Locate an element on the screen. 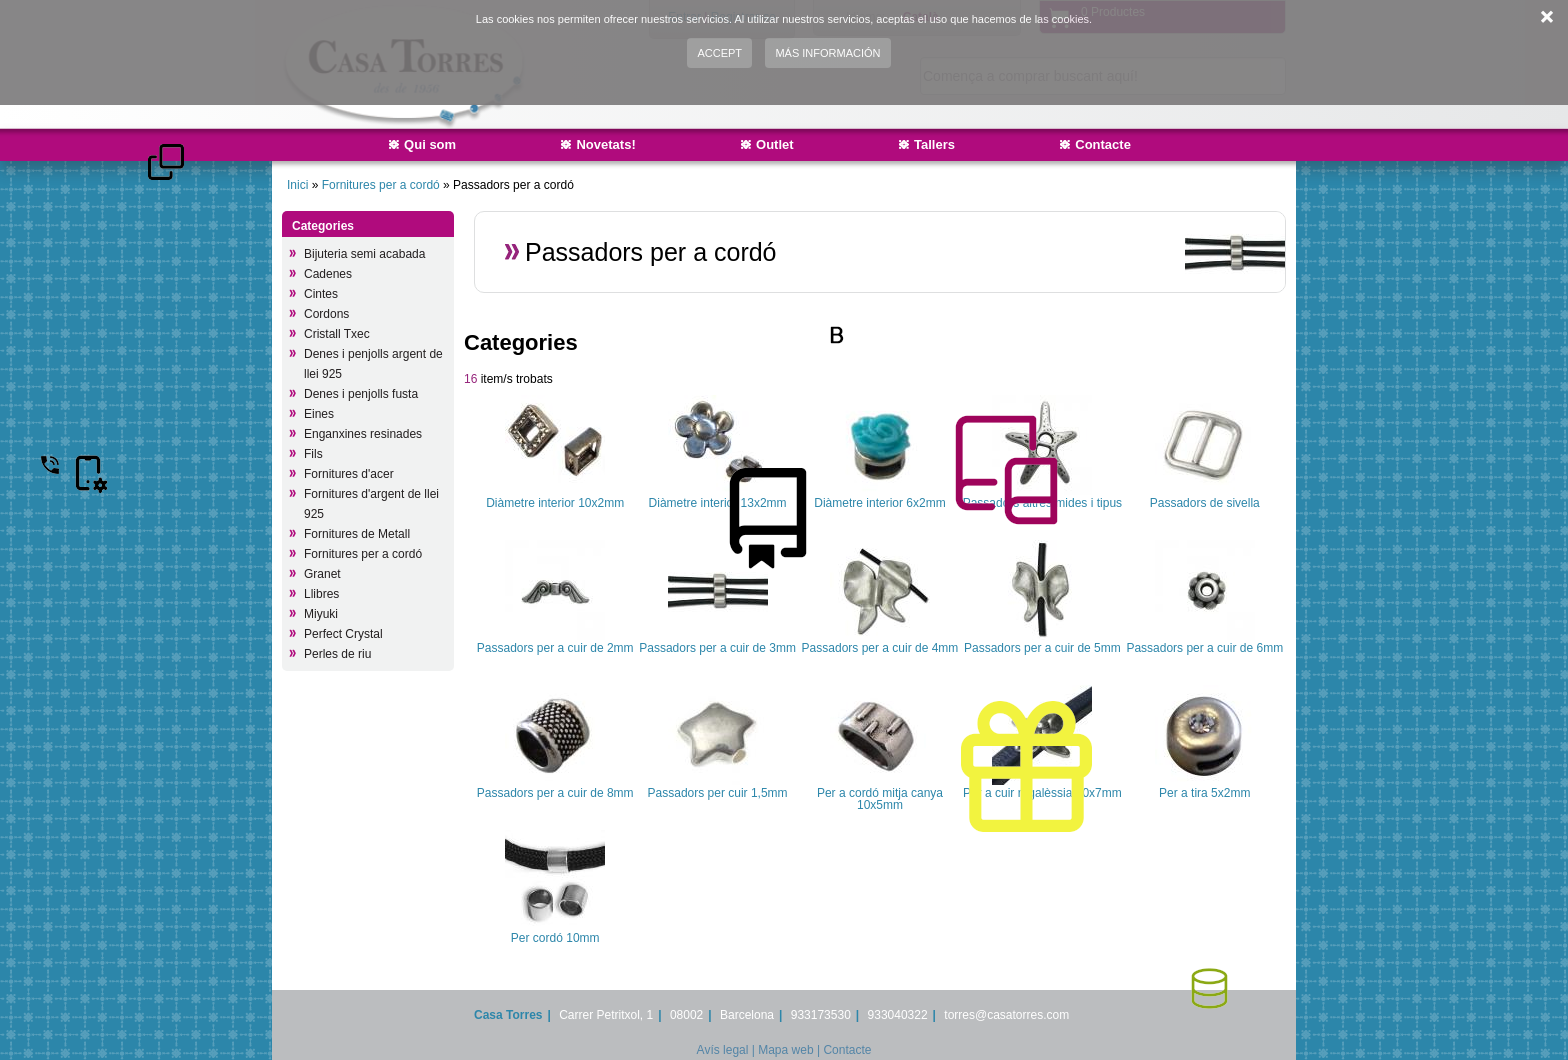 The height and width of the screenshot is (1060, 1568). access database storage is located at coordinates (1209, 988).